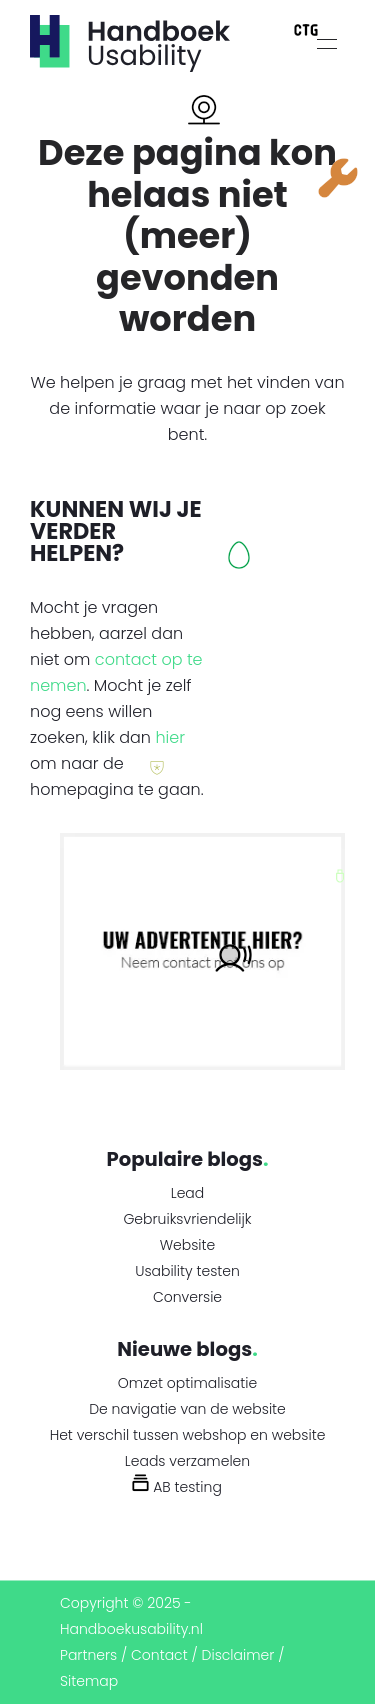 This screenshot has height=1704, width=375. Describe the element at coordinates (306, 30) in the screenshot. I see `cotangent function in a math or calculator app` at that location.